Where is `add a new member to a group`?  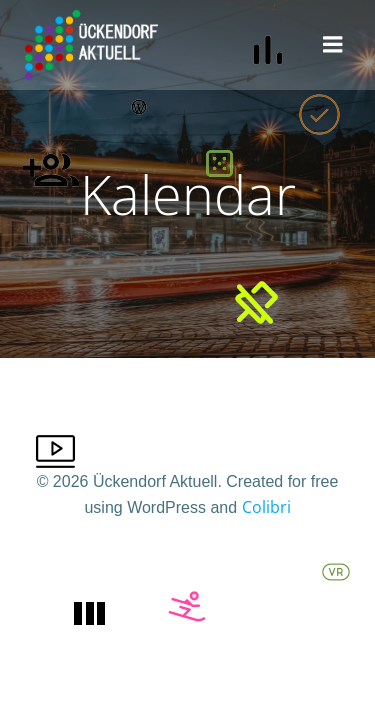
add a new member to a group is located at coordinates (51, 170).